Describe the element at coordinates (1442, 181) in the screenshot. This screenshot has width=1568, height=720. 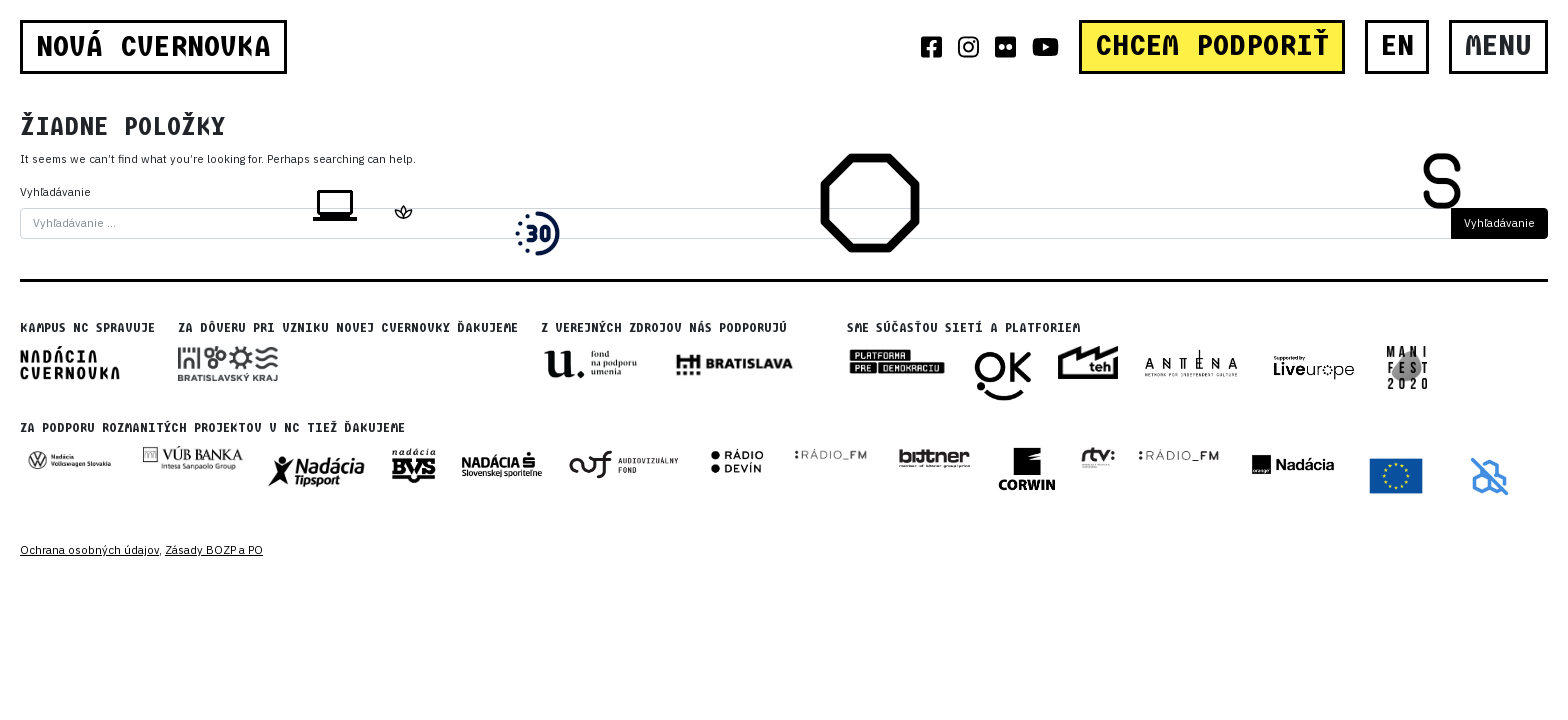
I see `indicates an item starting with the letter S` at that location.